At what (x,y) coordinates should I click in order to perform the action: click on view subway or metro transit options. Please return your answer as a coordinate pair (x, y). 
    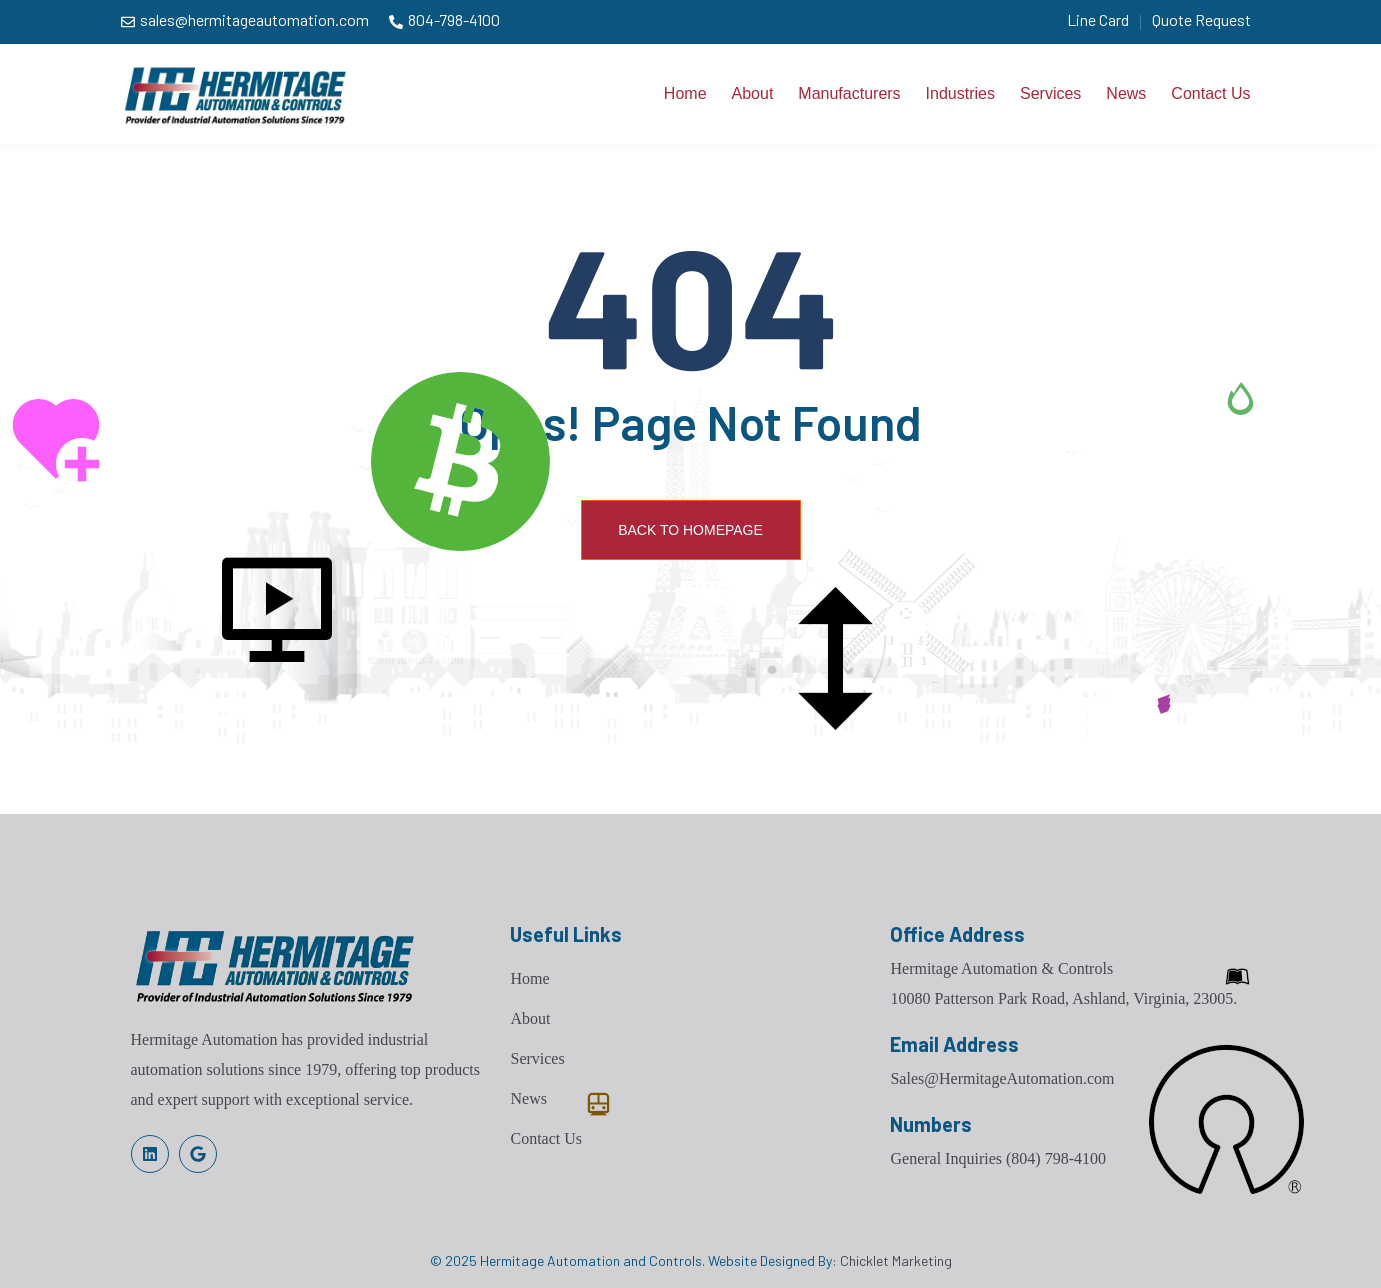
    Looking at the image, I should click on (598, 1103).